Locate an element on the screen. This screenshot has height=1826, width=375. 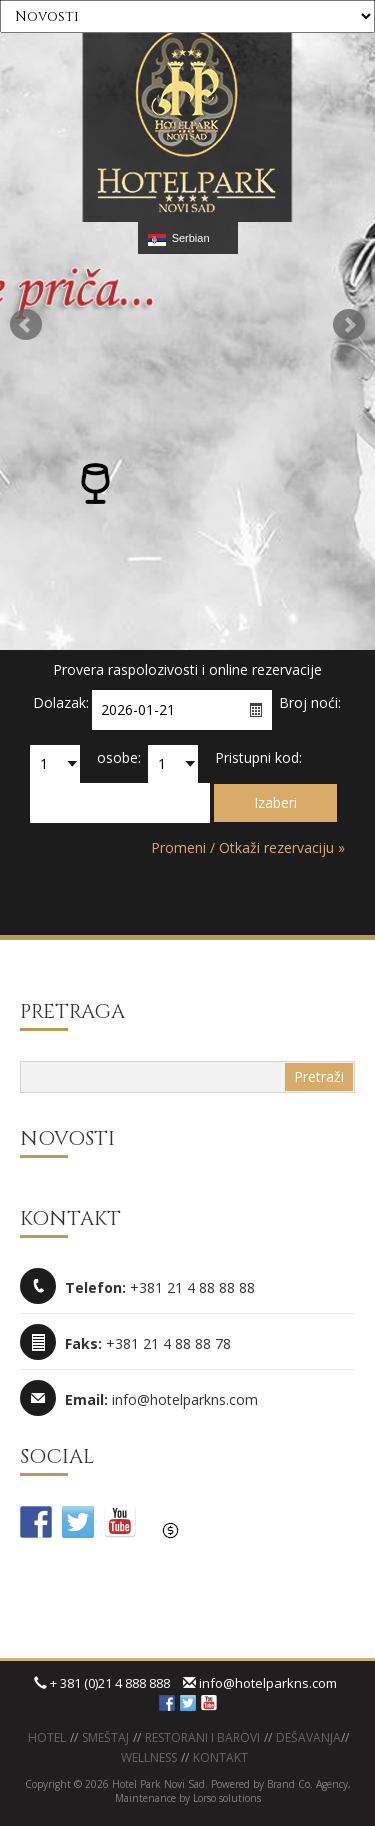
view account balance or financial information is located at coordinates (170, 1530).